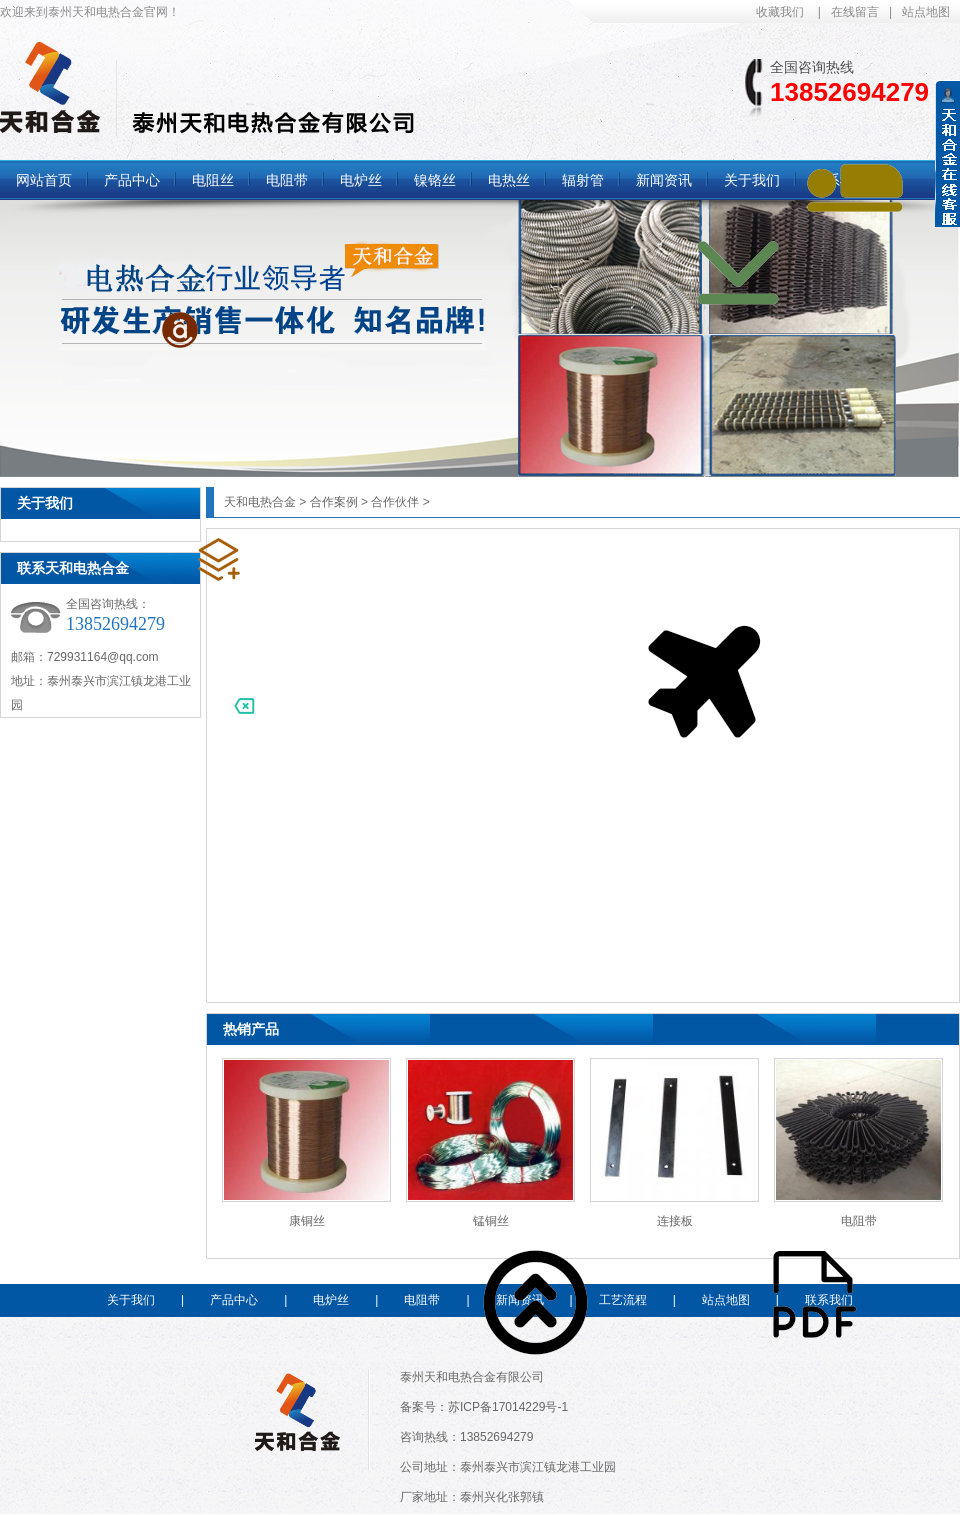  I want to click on scroll to top of page, so click(535, 1302).